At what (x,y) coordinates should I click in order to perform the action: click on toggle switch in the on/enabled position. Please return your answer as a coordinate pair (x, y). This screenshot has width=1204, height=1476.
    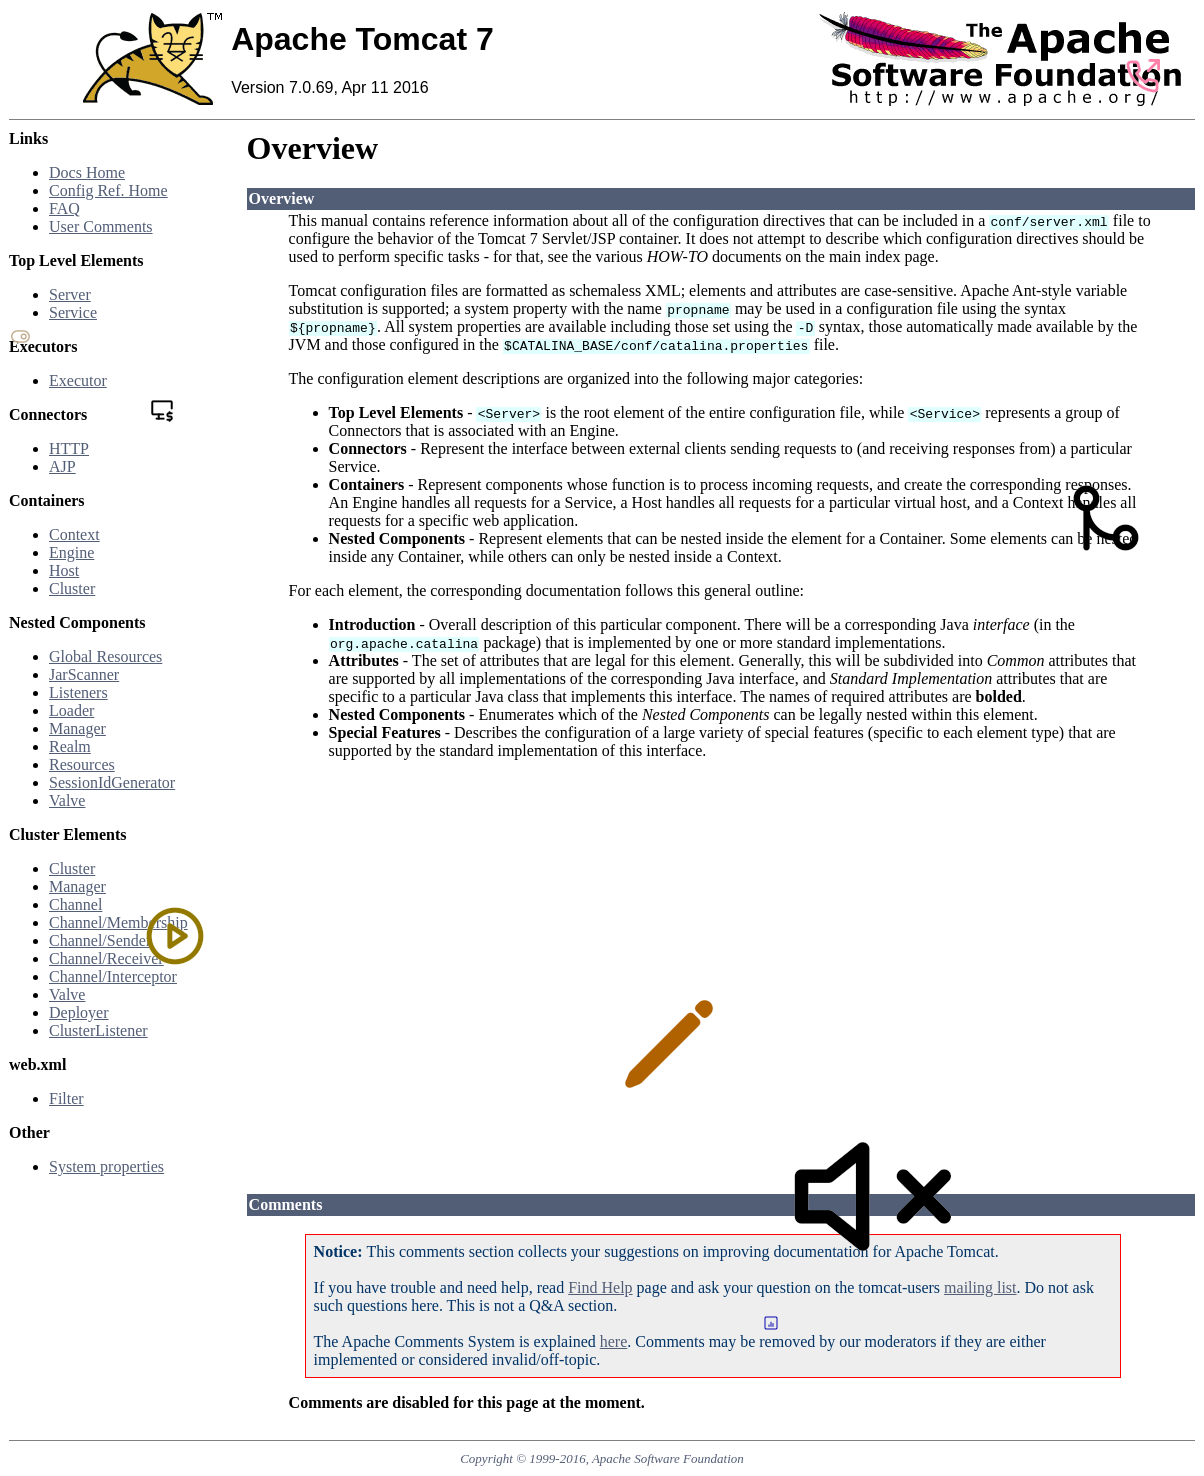
    Looking at the image, I should click on (20, 336).